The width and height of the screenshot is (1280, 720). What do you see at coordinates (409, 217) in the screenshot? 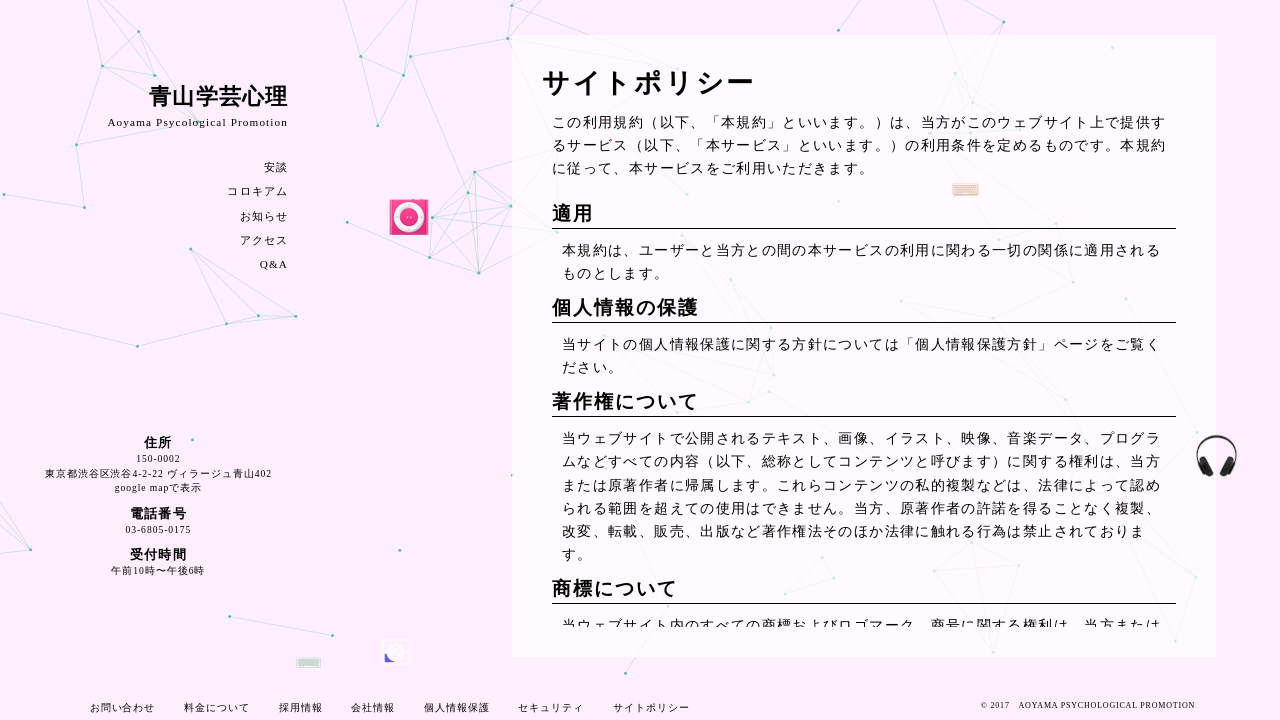
I see `iPod shuffle device connected` at bounding box center [409, 217].